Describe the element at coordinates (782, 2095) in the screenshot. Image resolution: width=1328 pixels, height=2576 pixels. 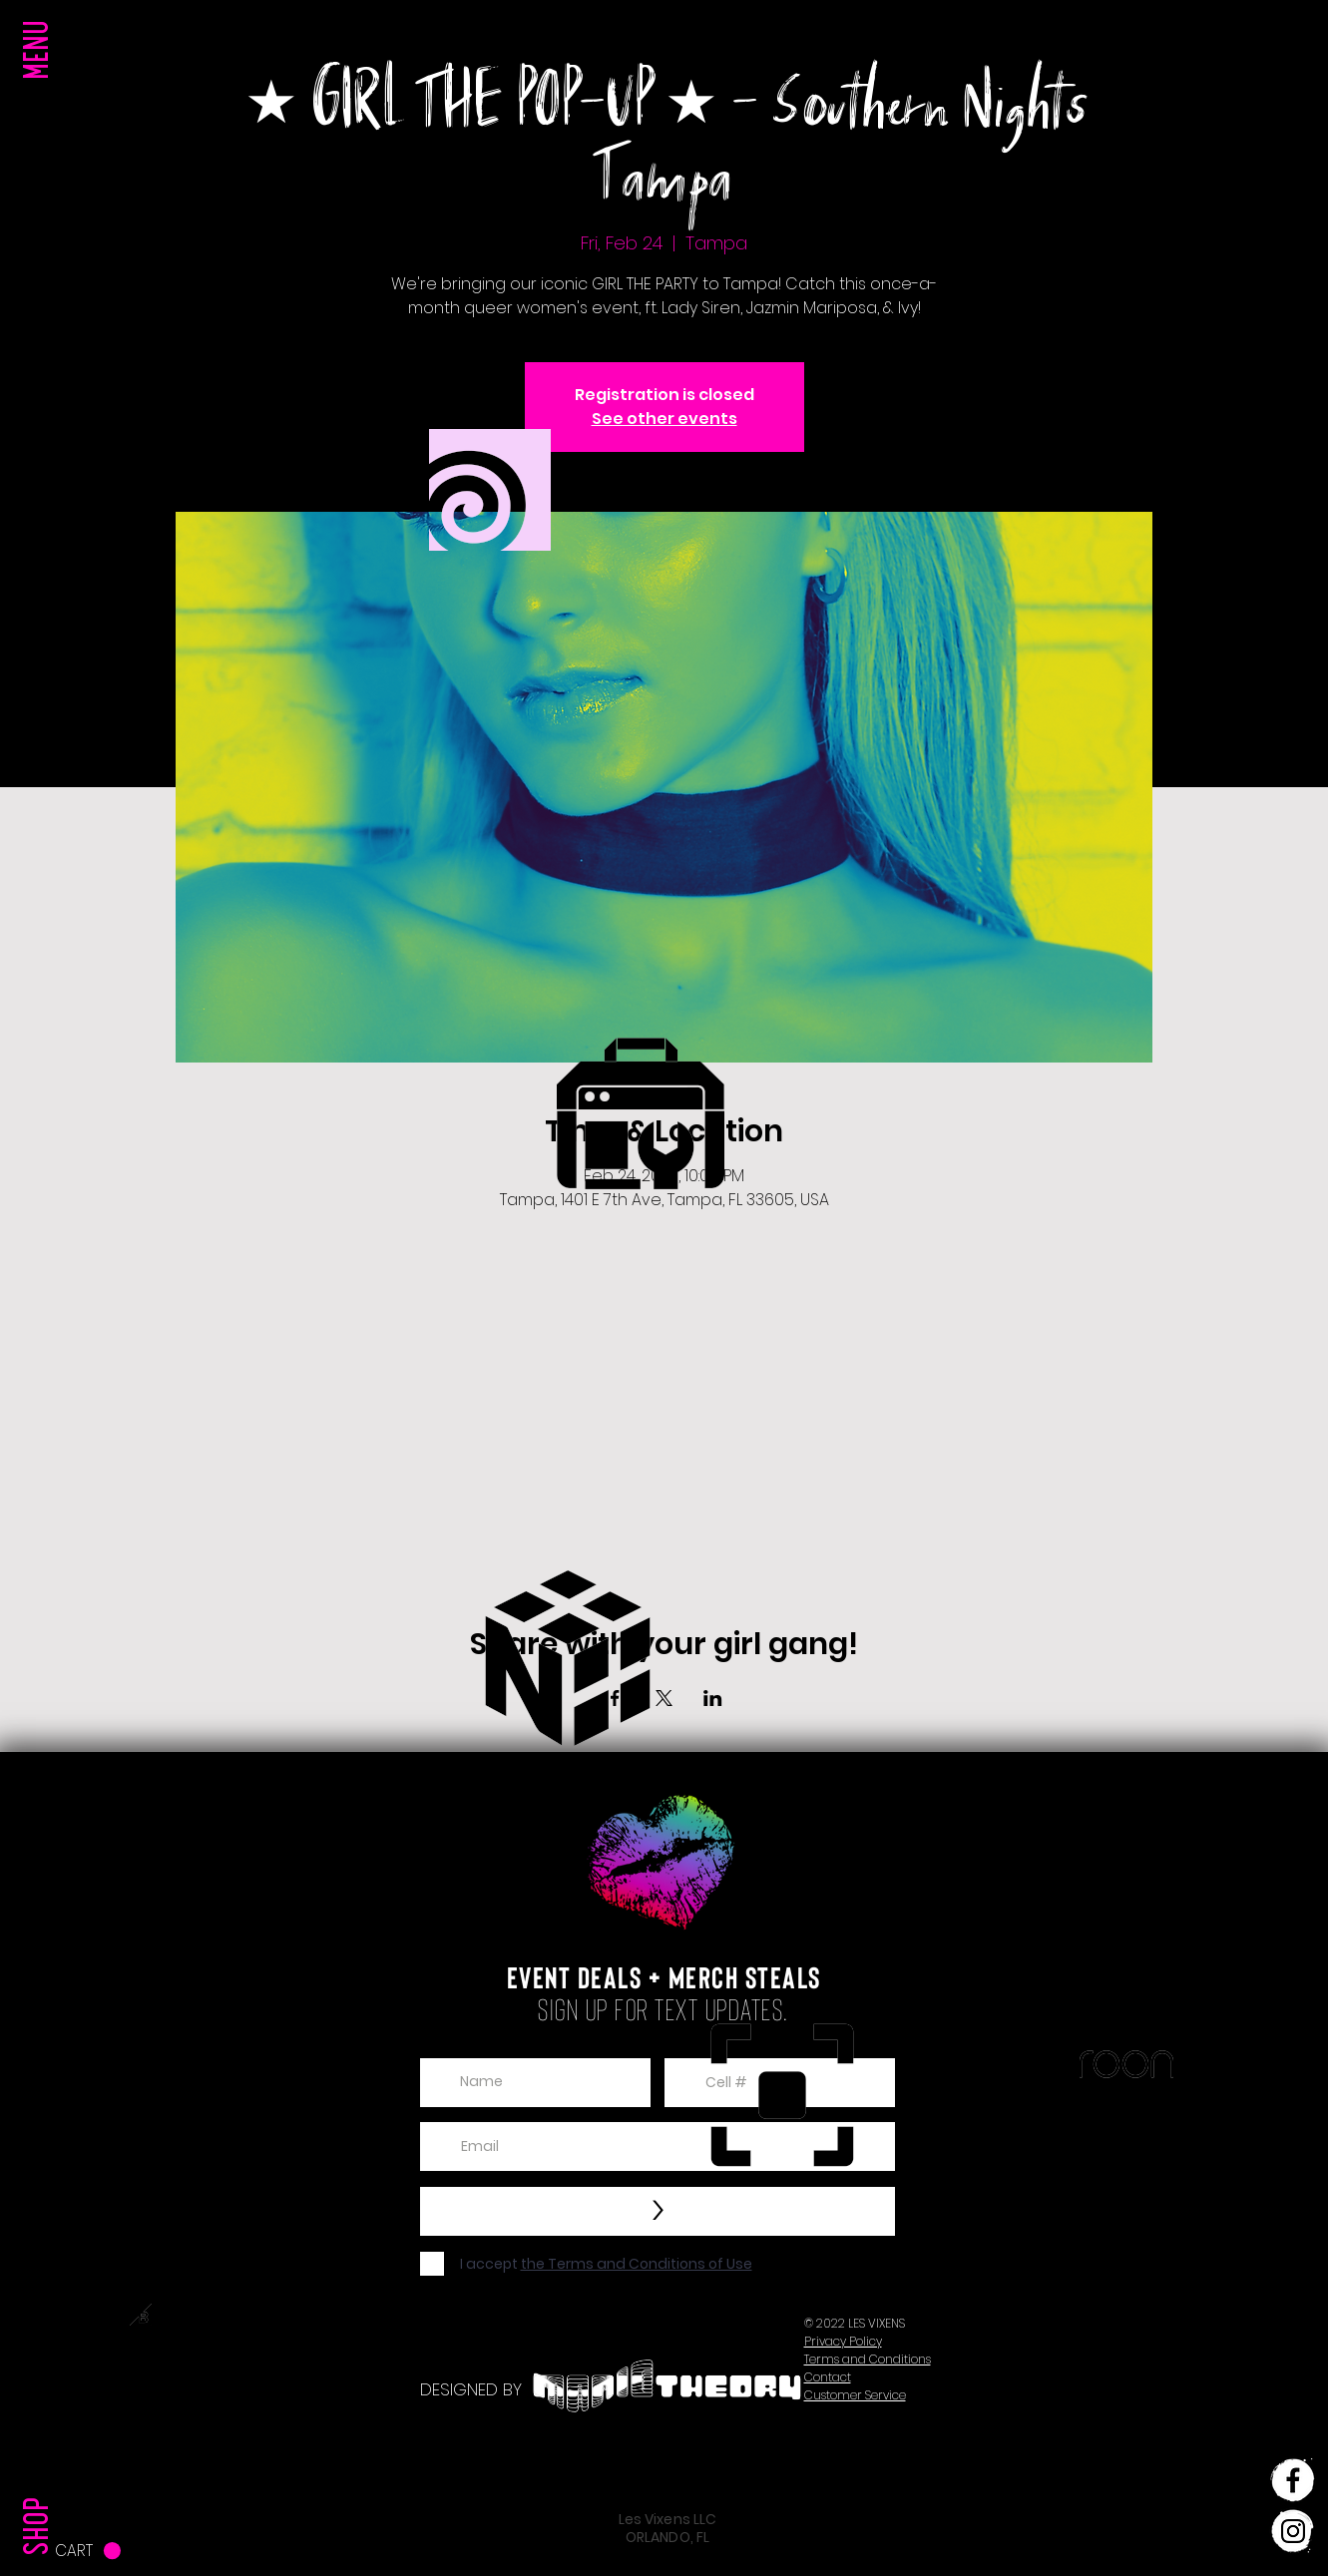
I see `enable focus mode to minimize distractions` at that location.